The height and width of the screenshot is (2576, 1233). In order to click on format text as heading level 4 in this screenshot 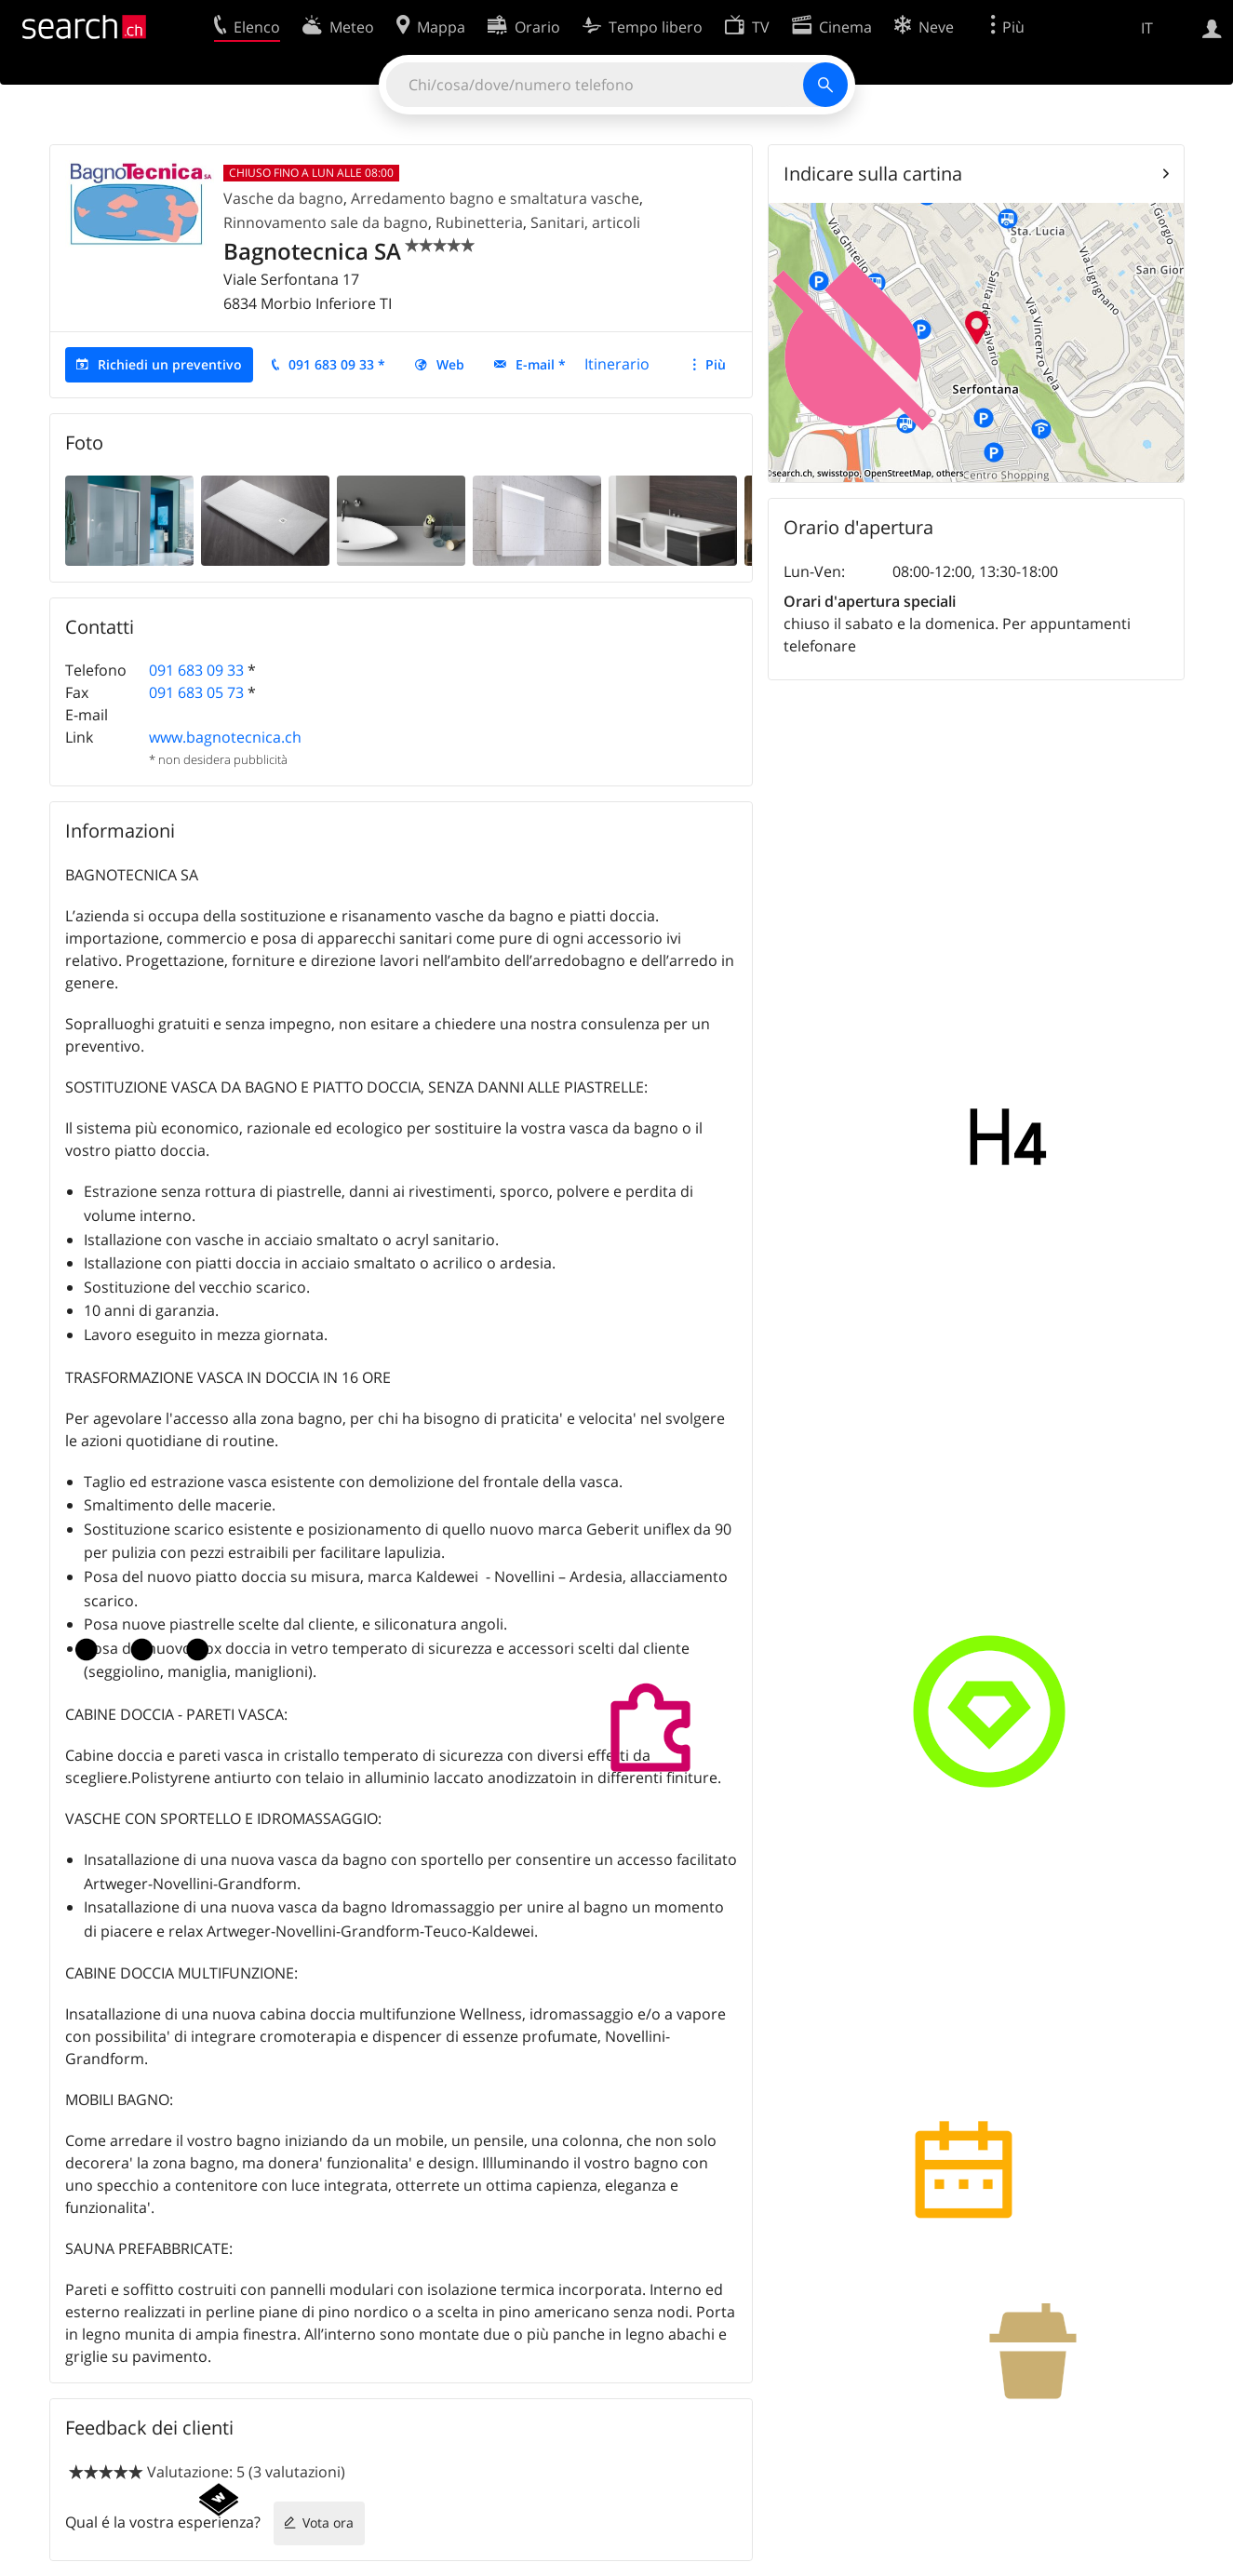, I will do `click(1005, 1136)`.